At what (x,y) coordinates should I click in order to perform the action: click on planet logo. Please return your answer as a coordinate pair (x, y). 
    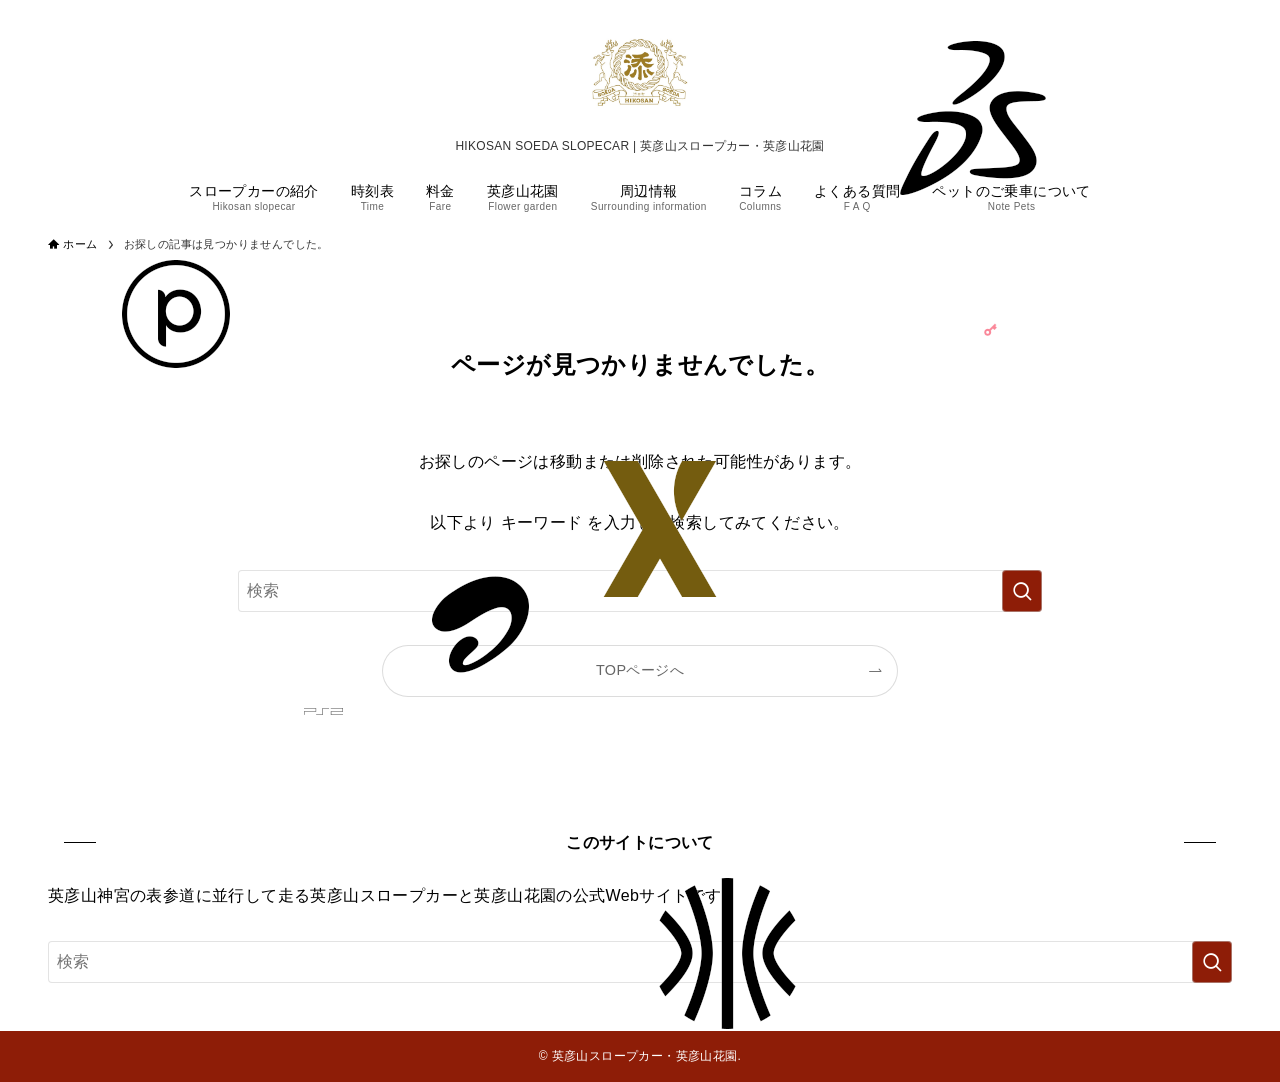
    Looking at the image, I should click on (176, 314).